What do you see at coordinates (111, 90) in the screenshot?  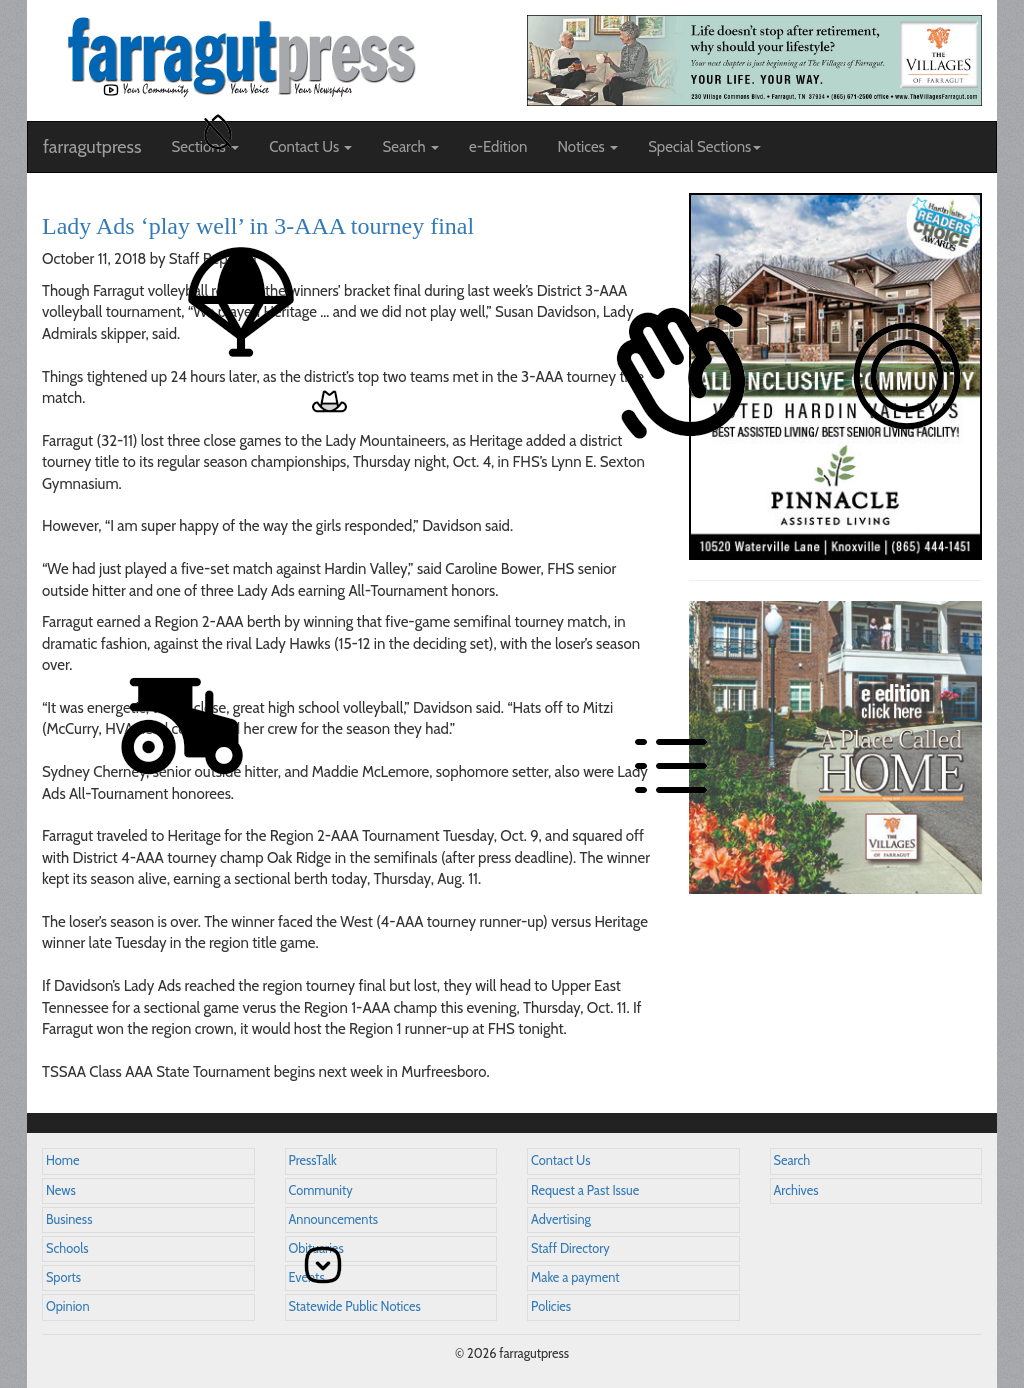 I see `open YouTube app` at bounding box center [111, 90].